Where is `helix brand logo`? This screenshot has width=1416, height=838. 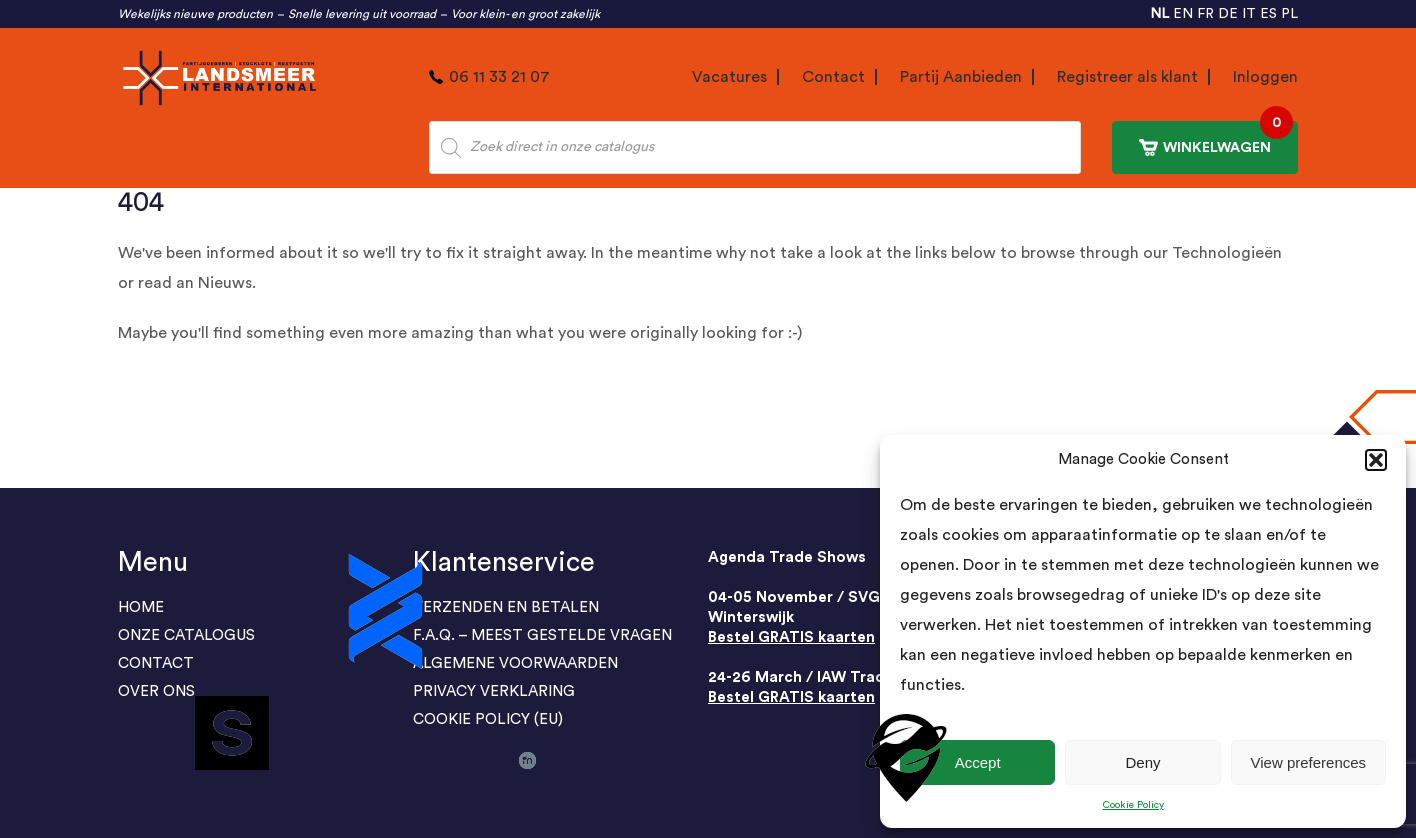
helix brand logo is located at coordinates (385, 611).